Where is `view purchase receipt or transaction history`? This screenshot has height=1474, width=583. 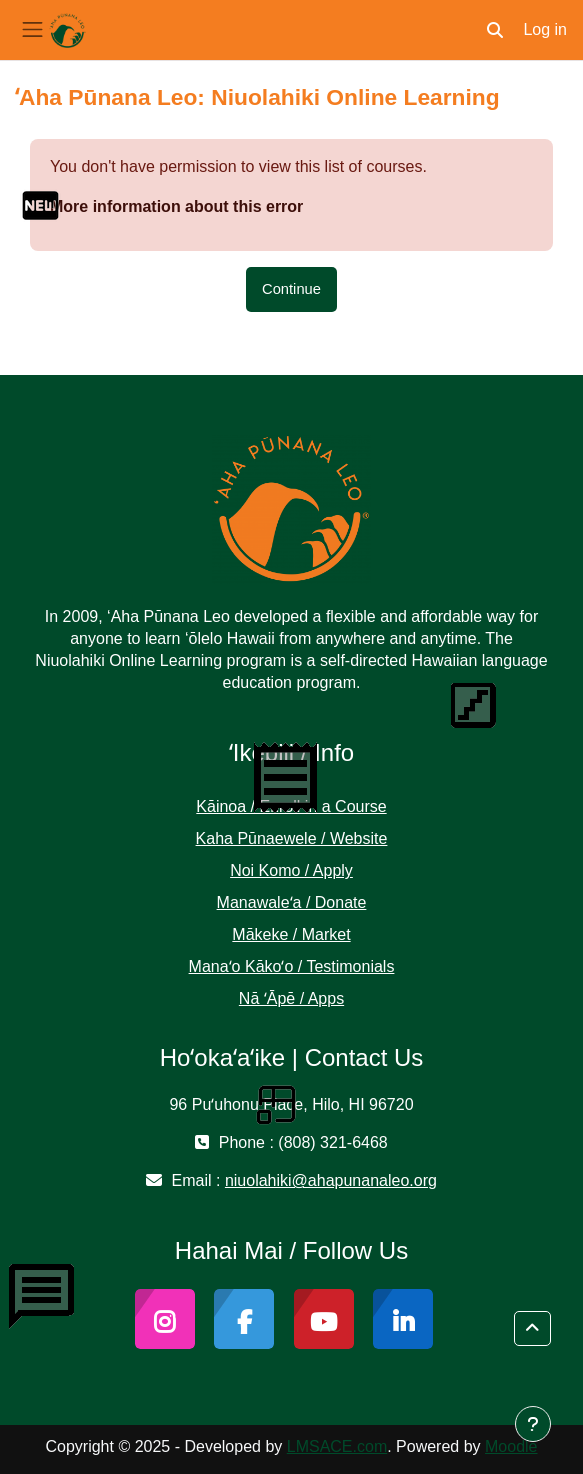 view purchase receipt or transaction history is located at coordinates (285, 777).